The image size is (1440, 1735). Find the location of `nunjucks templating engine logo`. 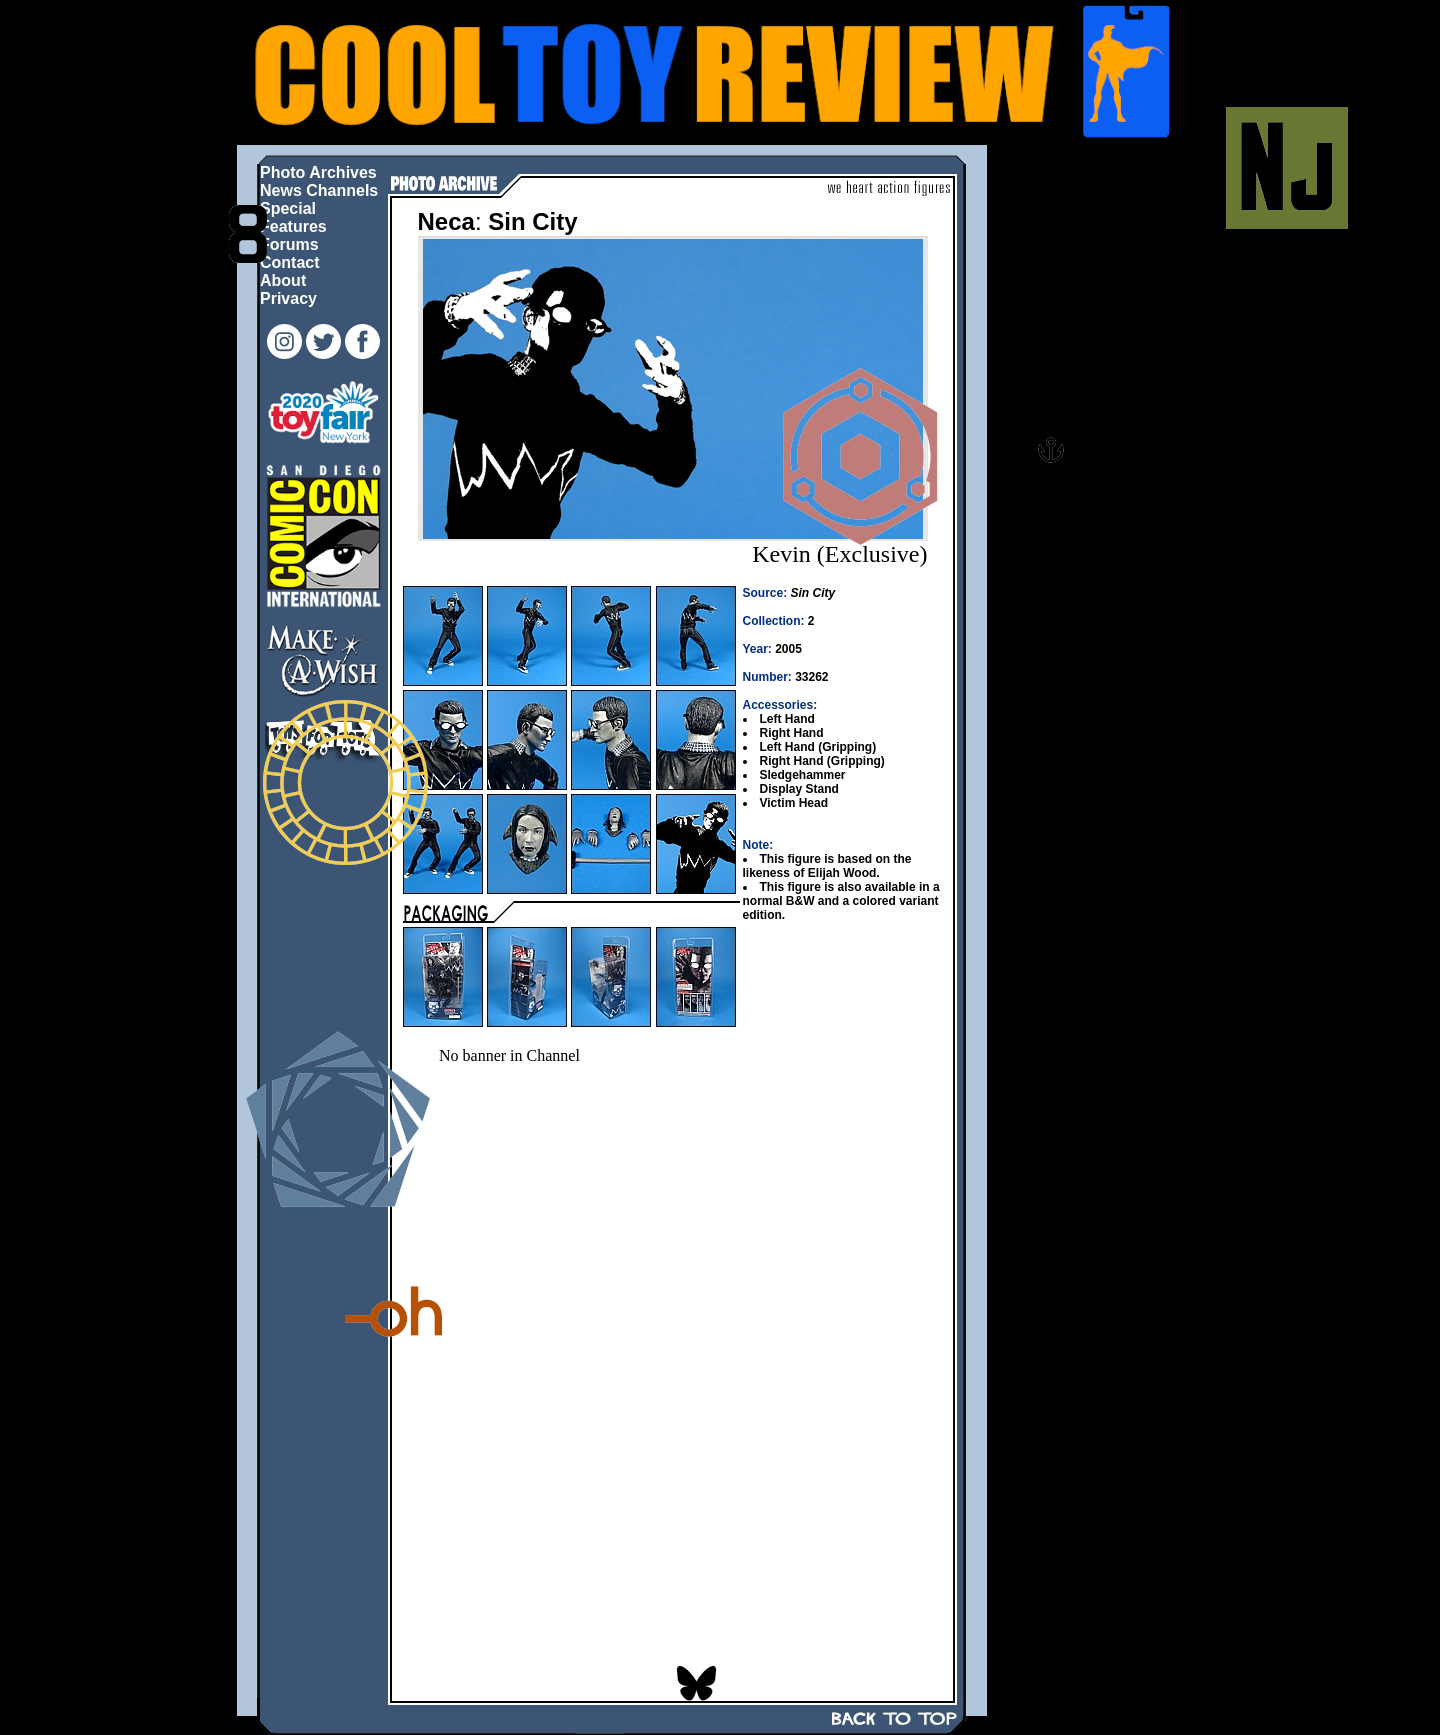

nunjucks templating engine logo is located at coordinates (1287, 168).